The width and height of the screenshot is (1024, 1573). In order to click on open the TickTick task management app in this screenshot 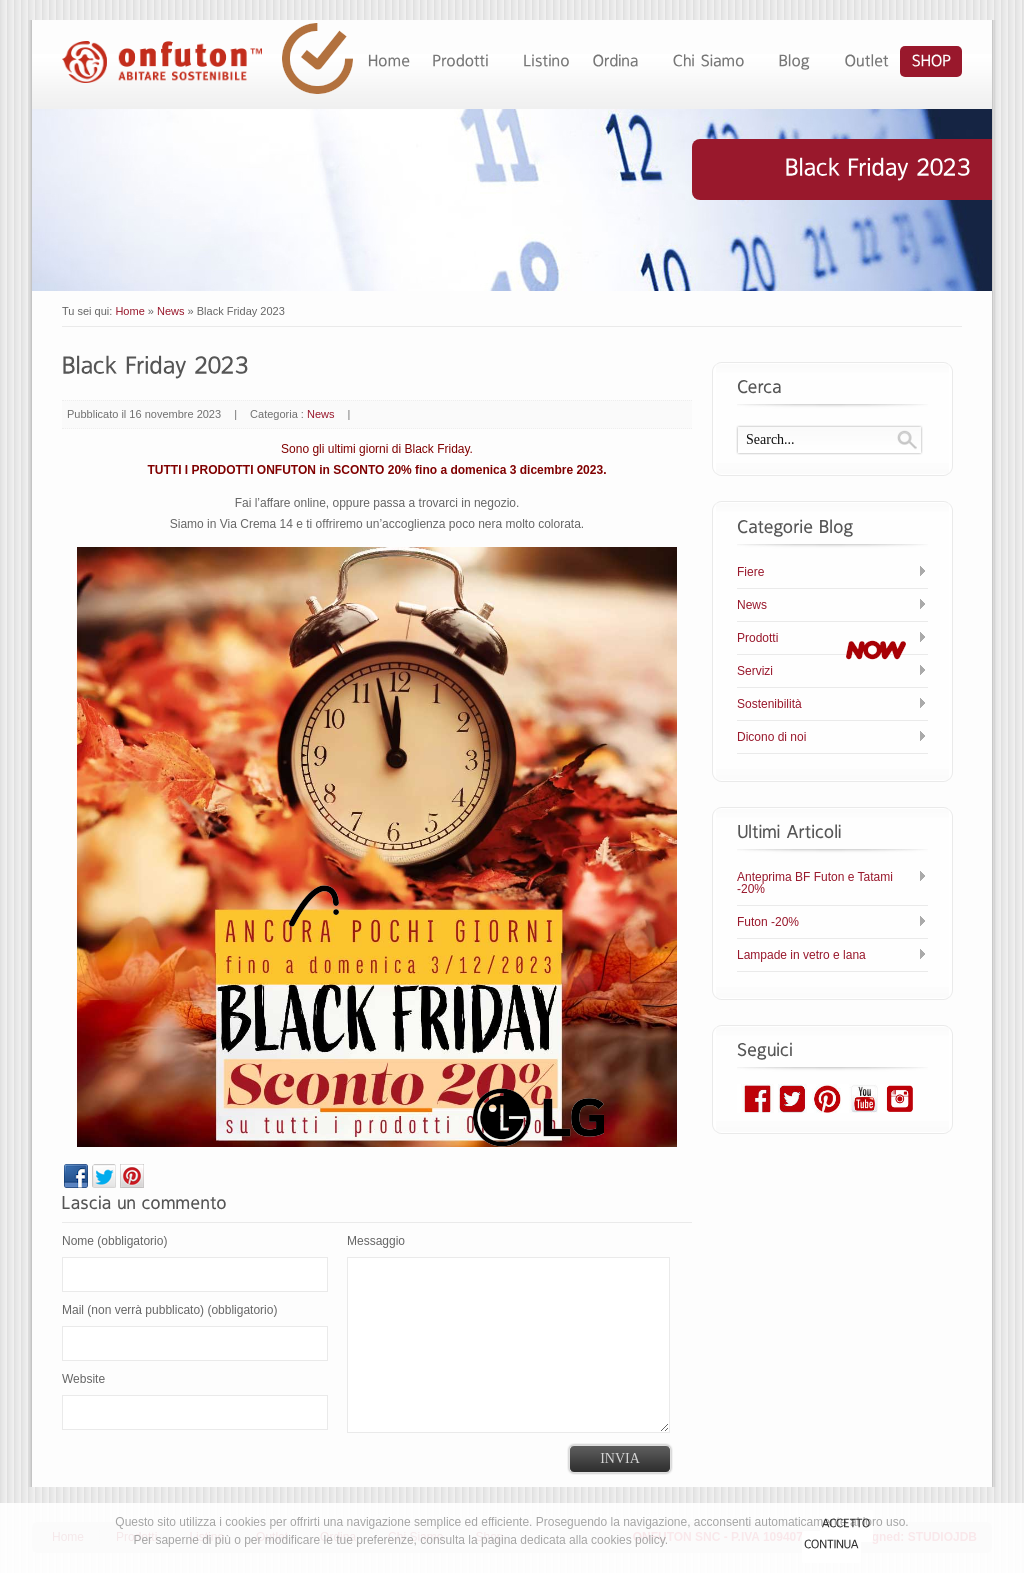, I will do `click(317, 58)`.